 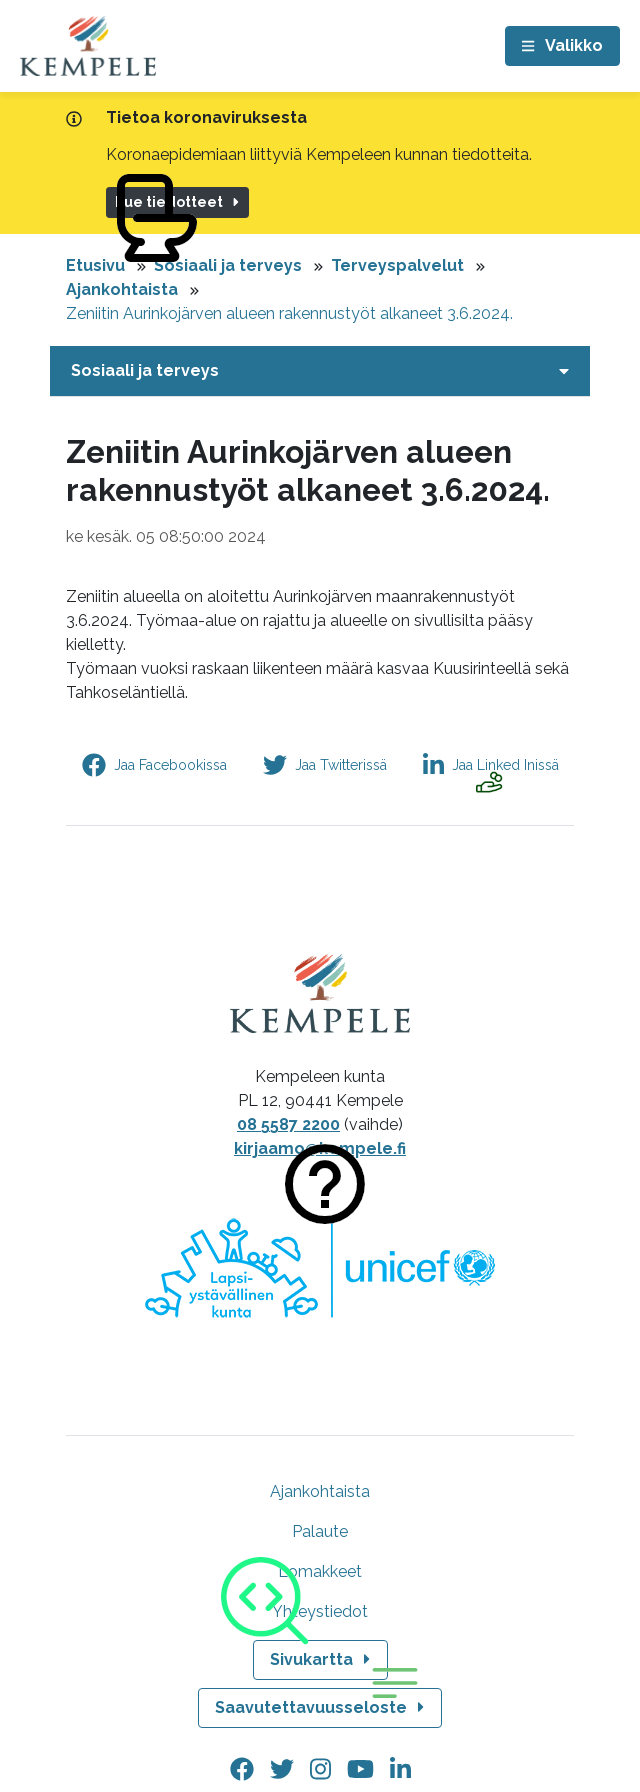 I want to click on open navigation menu, so click(x=395, y=1683).